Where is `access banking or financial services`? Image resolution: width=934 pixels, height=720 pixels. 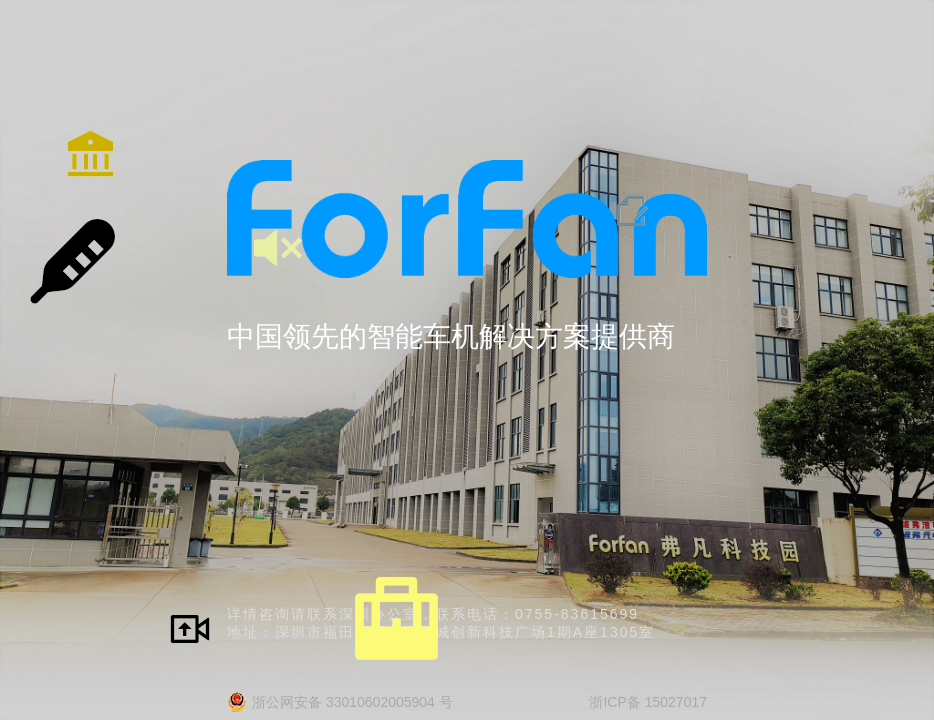 access banking or financial services is located at coordinates (90, 153).